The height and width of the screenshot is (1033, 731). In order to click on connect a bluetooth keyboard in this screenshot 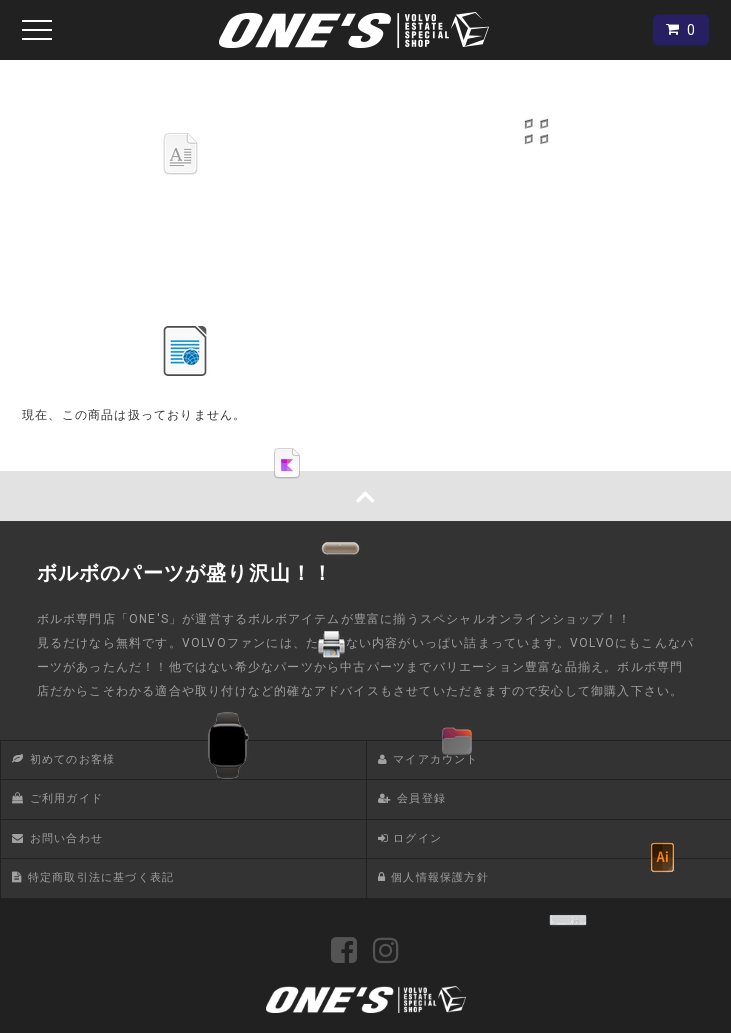, I will do `click(568, 920)`.